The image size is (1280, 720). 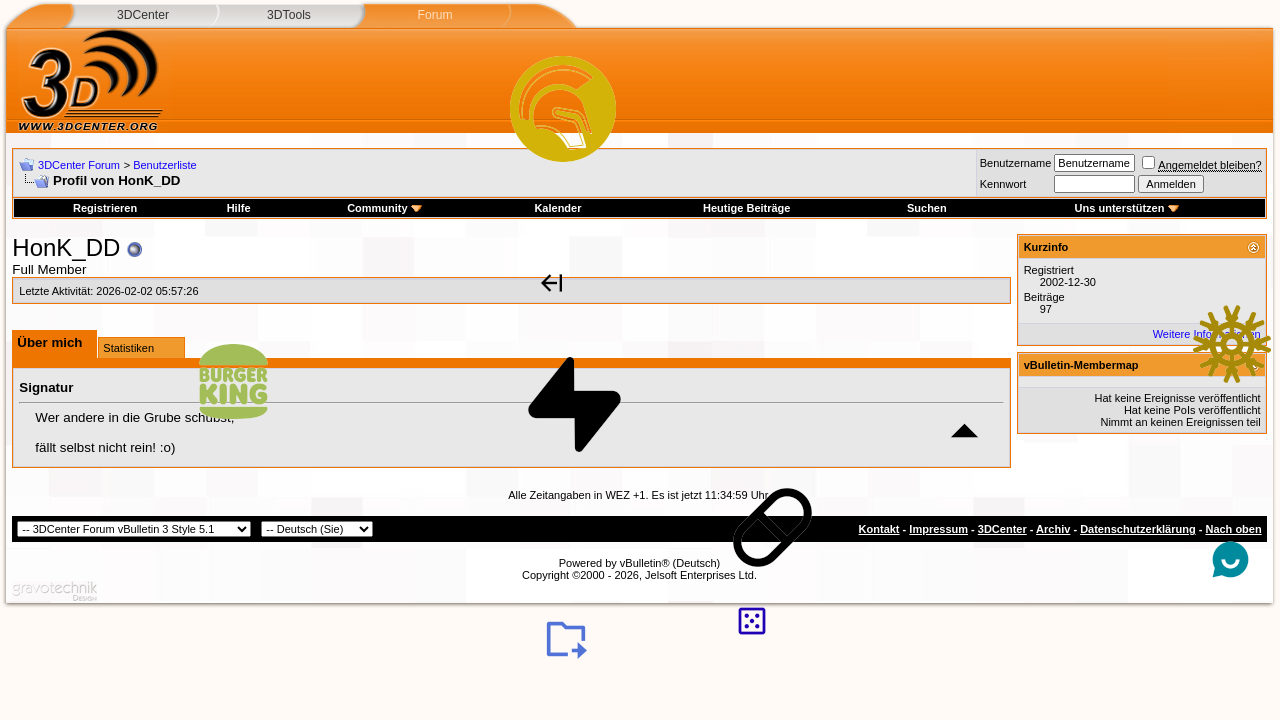 What do you see at coordinates (552, 283) in the screenshot?
I see `expand panel to the left` at bounding box center [552, 283].